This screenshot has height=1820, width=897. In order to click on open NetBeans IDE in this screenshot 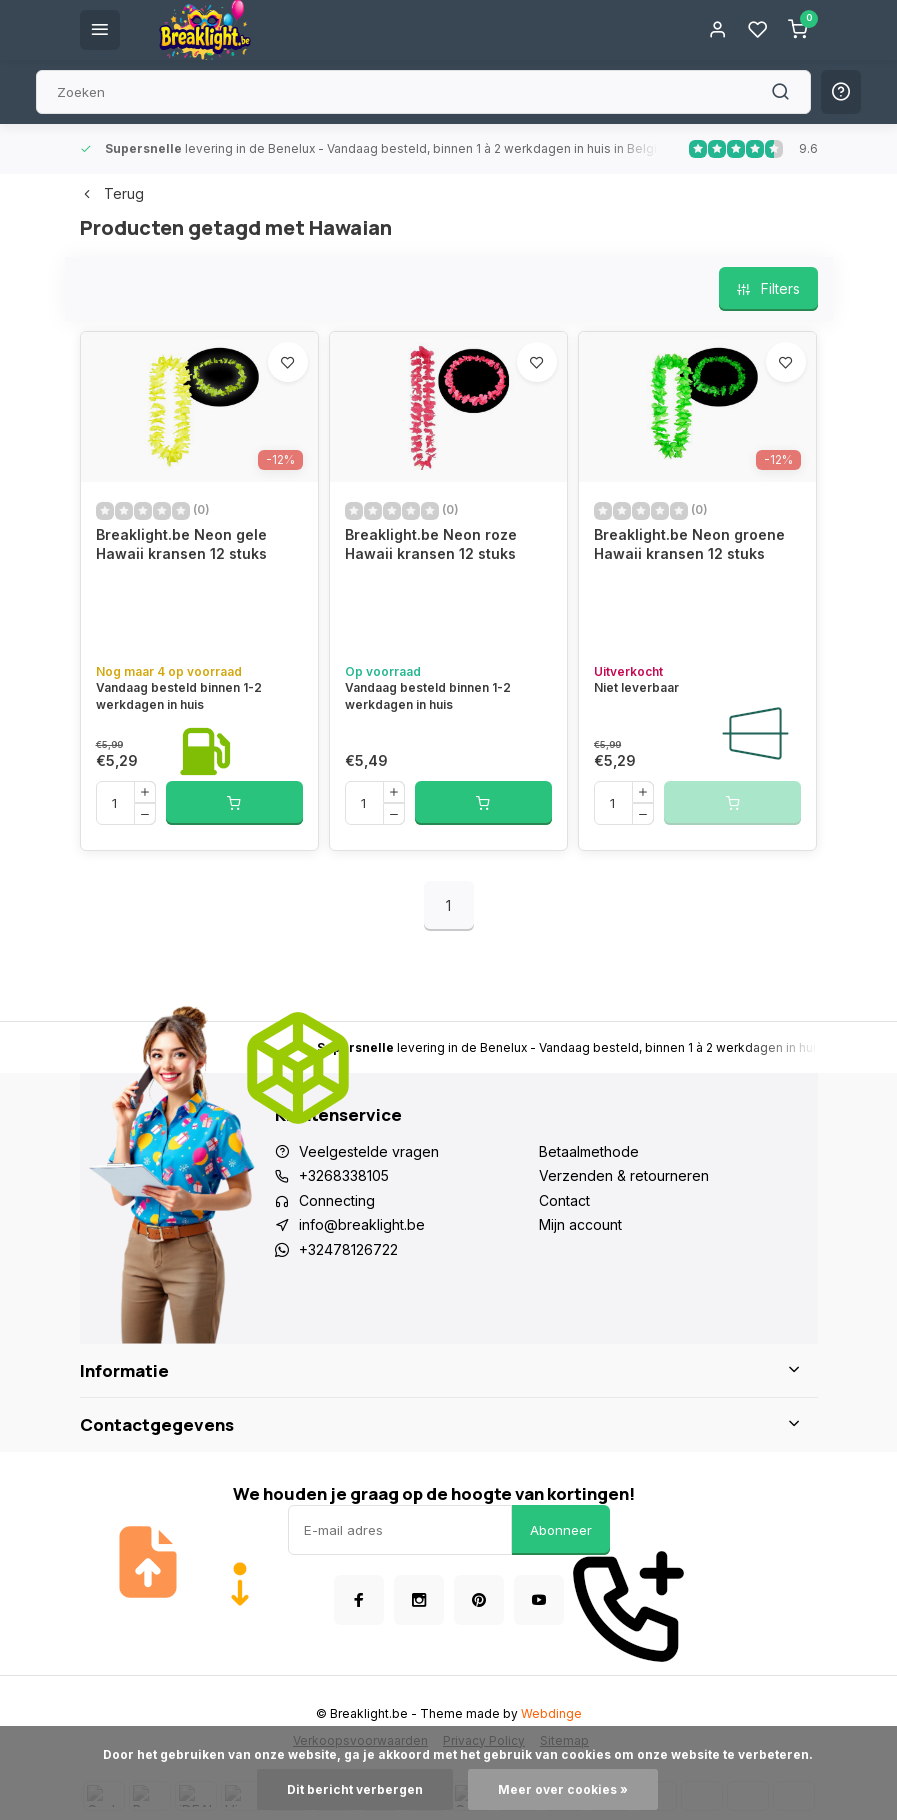, I will do `click(298, 1068)`.